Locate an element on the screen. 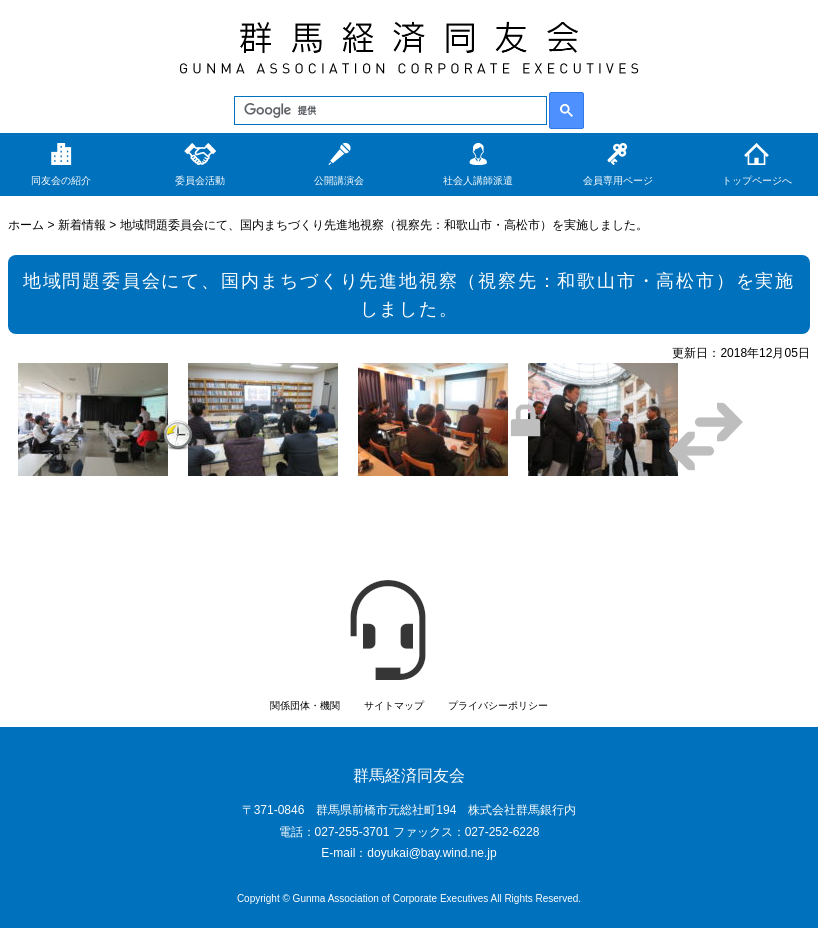 Image resolution: width=818 pixels, height=928 pixels. open recently accessed documents is located at coordinates (178, 434).